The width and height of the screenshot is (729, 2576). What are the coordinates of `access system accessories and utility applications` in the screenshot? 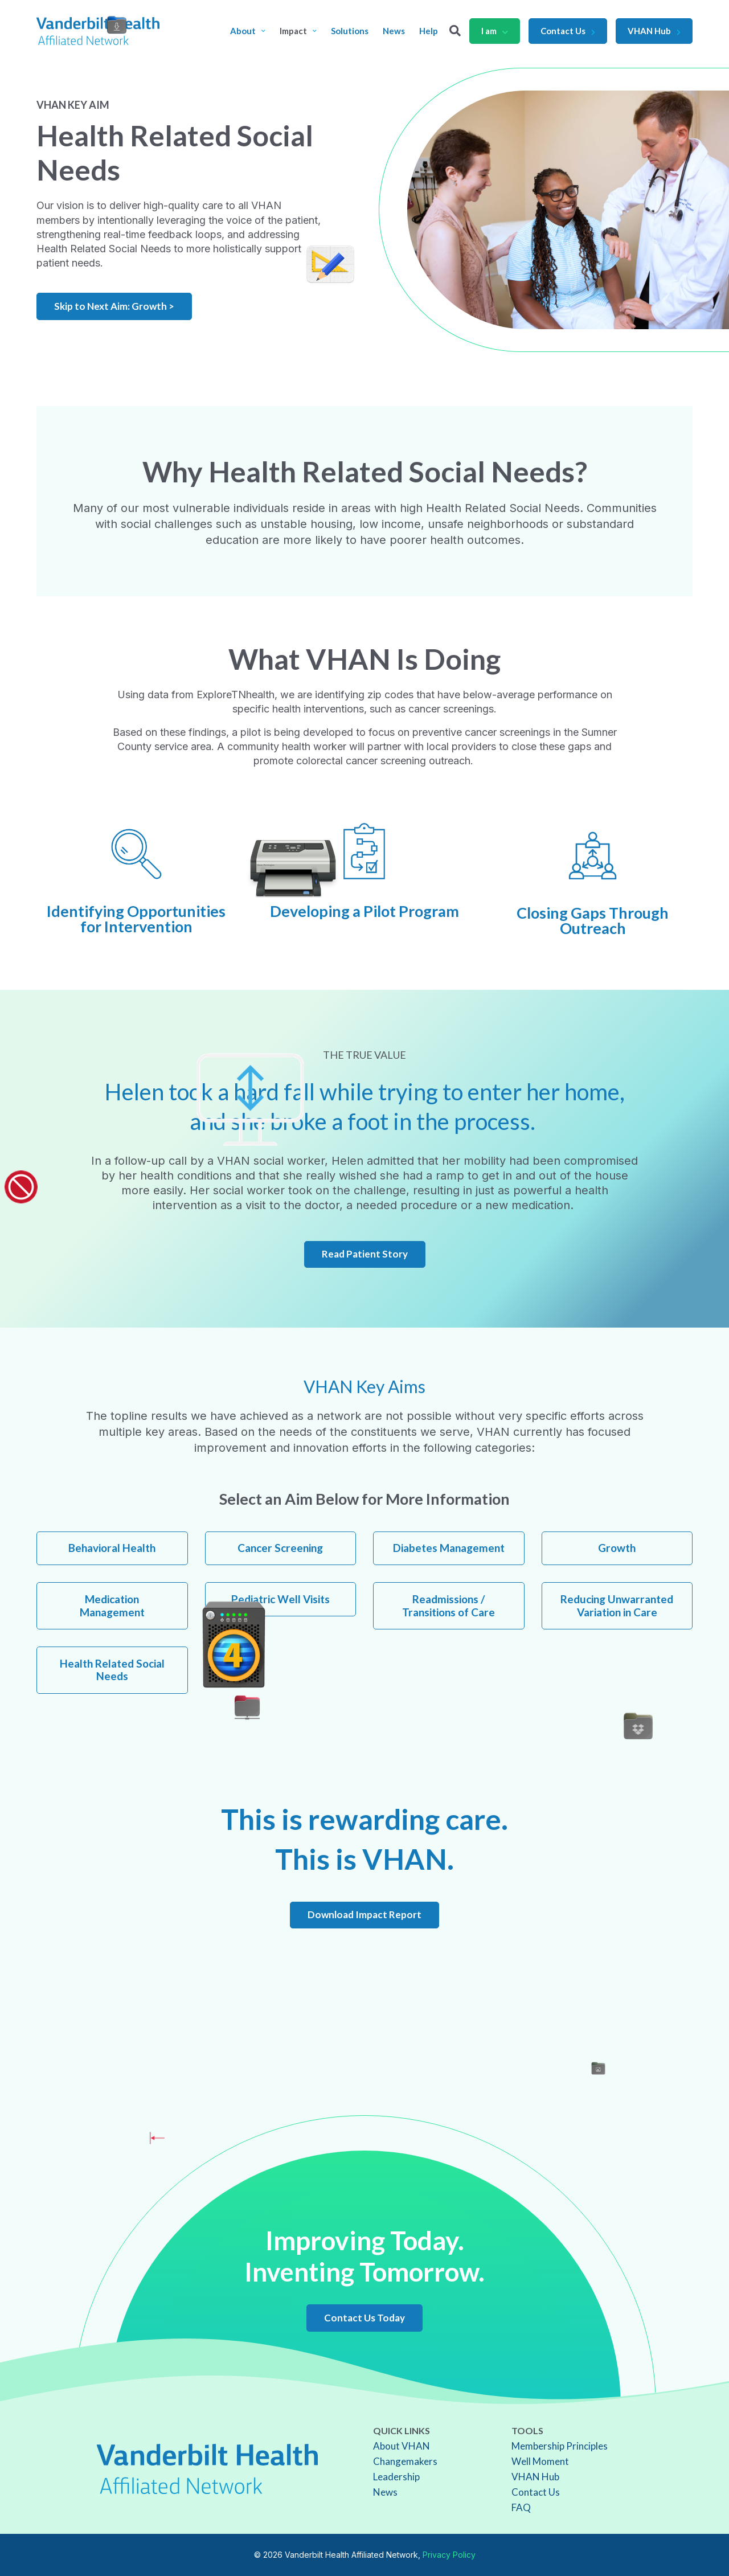 It's located at (330, 264).